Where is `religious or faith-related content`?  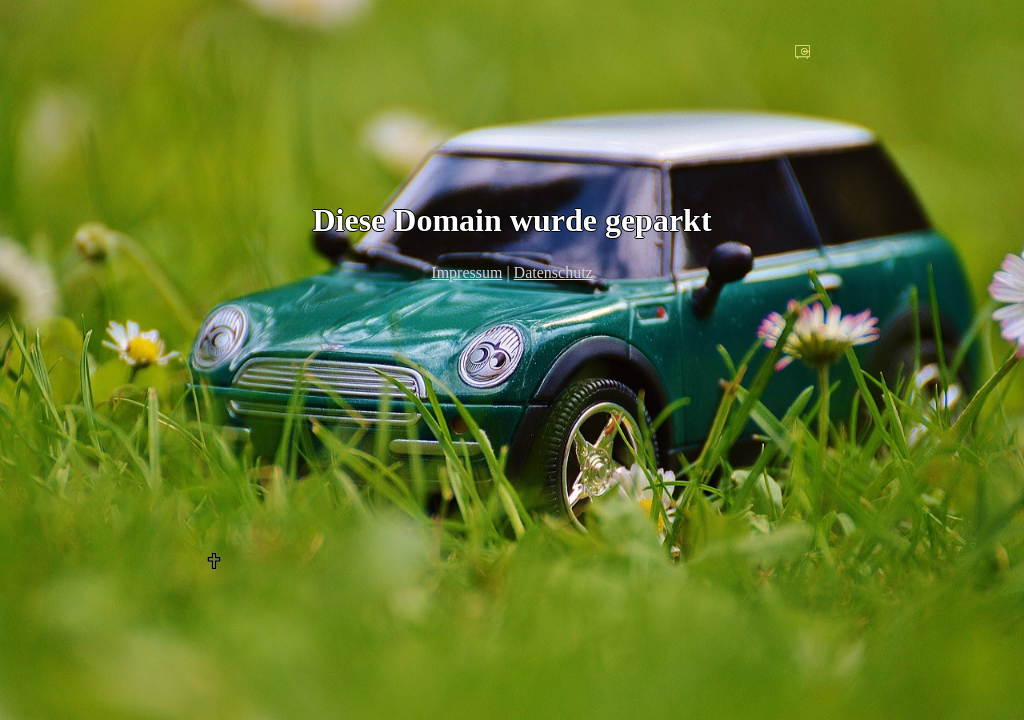 religious or faith-related content is located at coordinates (214, 561).